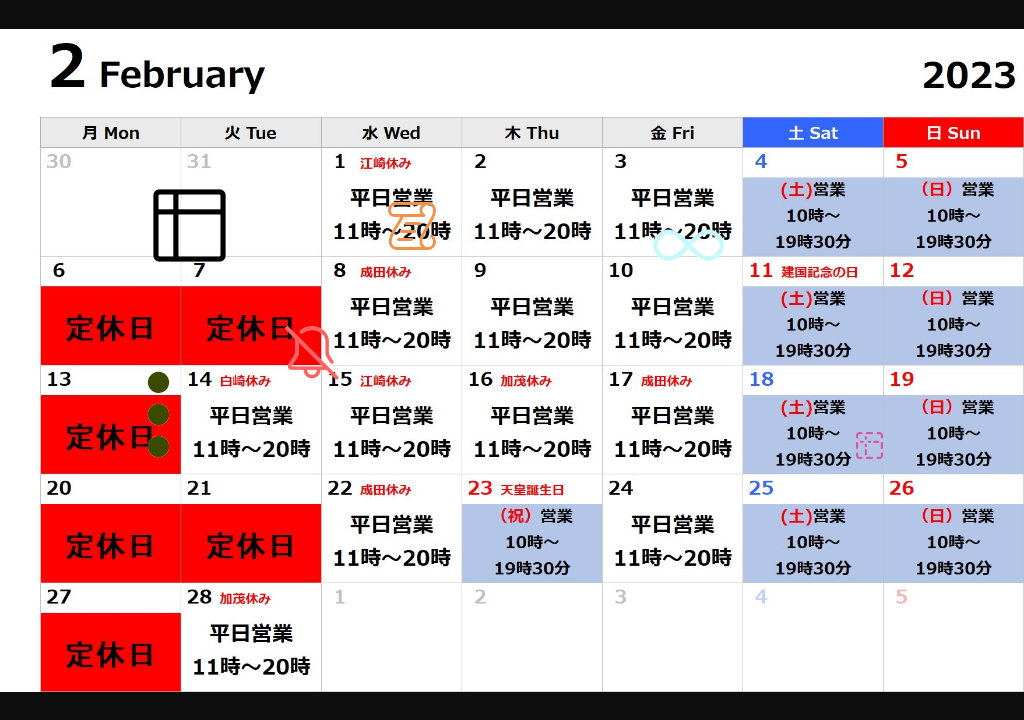  I want to click on view activity log or history, so click(412, 226).